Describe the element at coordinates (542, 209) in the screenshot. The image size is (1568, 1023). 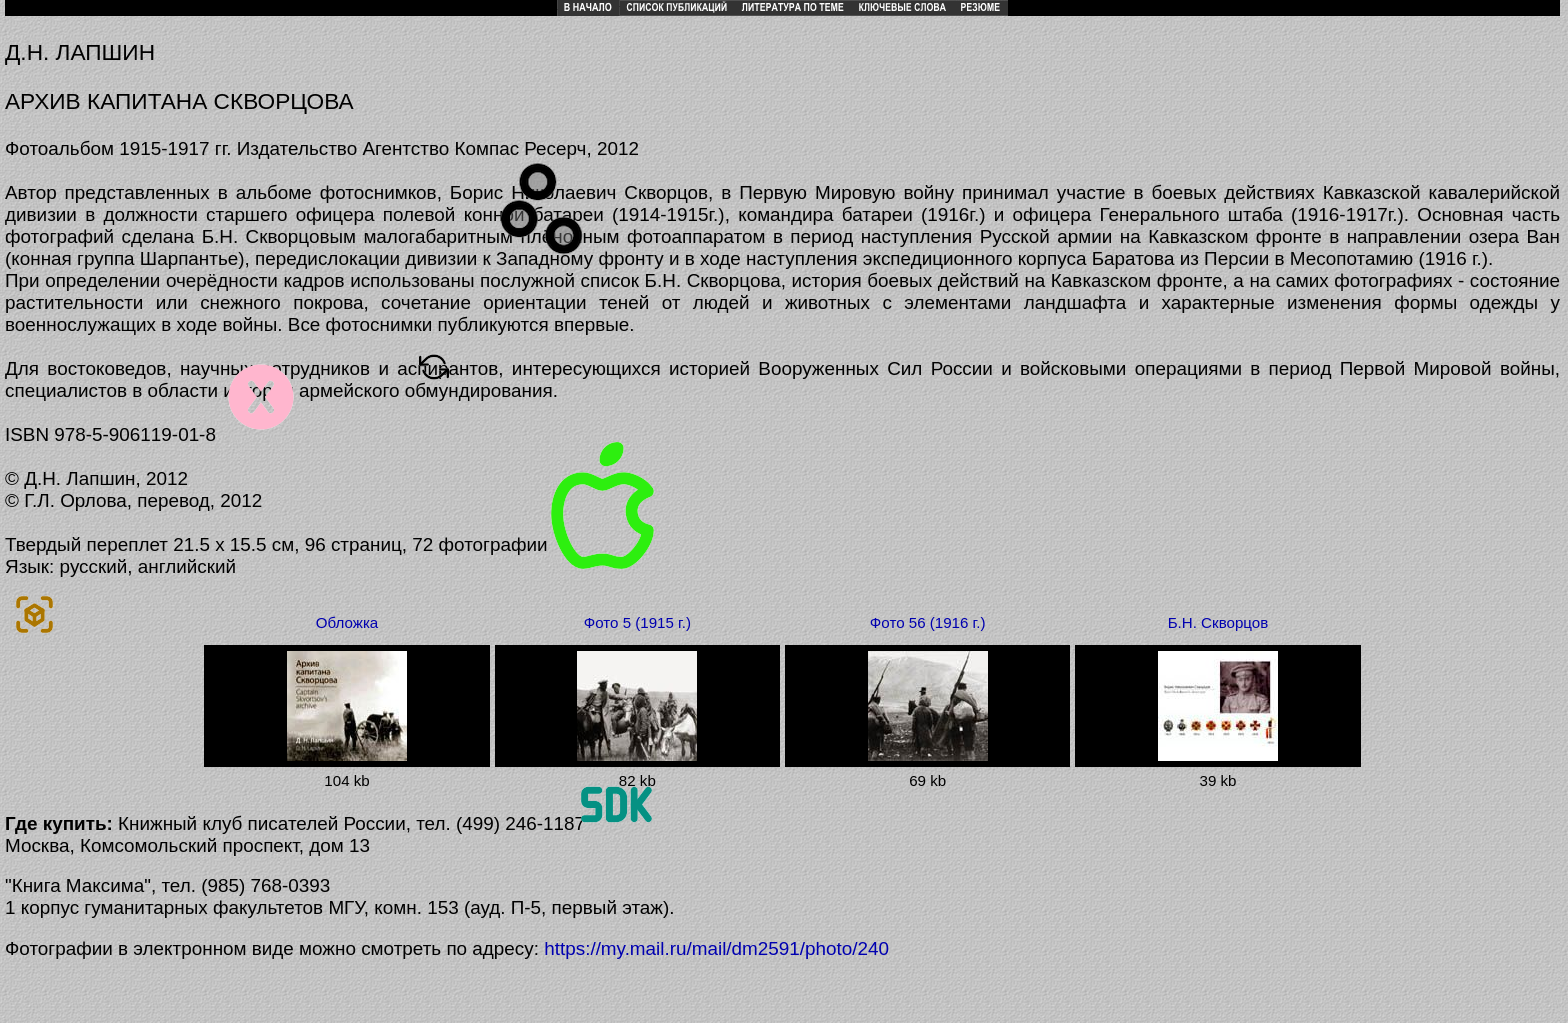
I see `view data as a scatter plot` at that location.